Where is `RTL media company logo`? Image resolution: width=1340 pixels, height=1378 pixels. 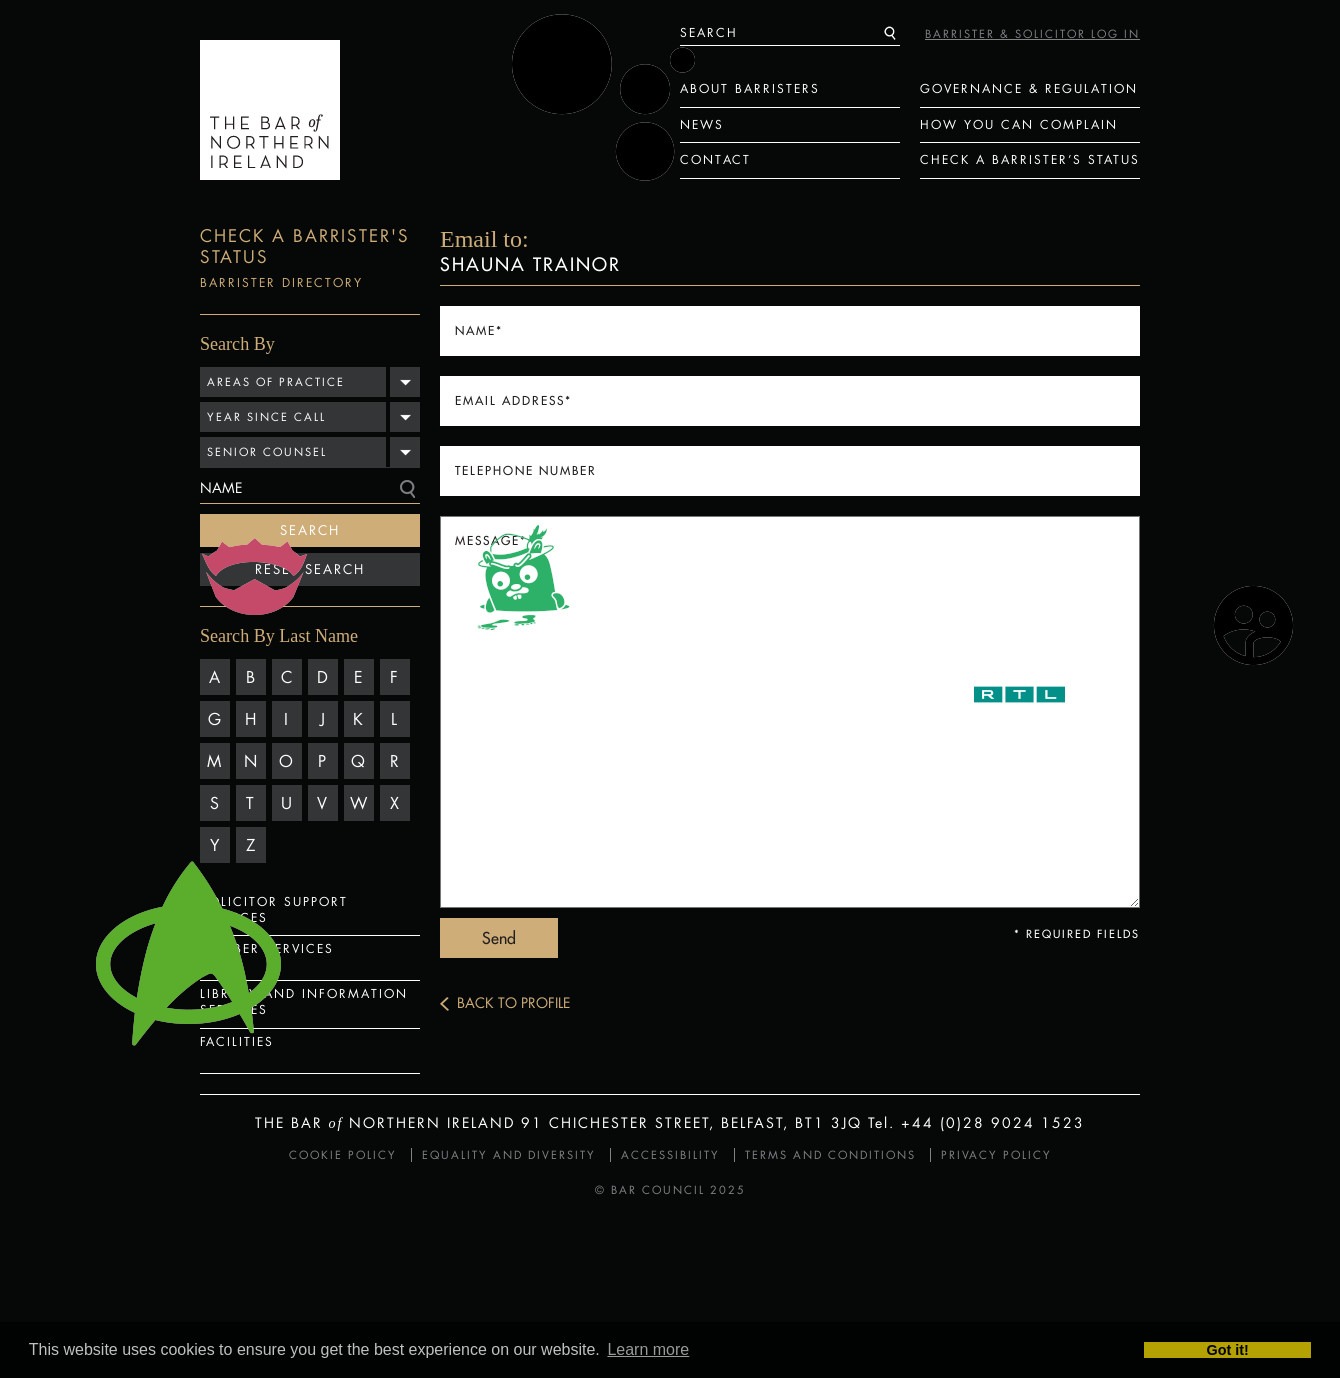 RTL media company logo is located at coordinates (1019, 694).